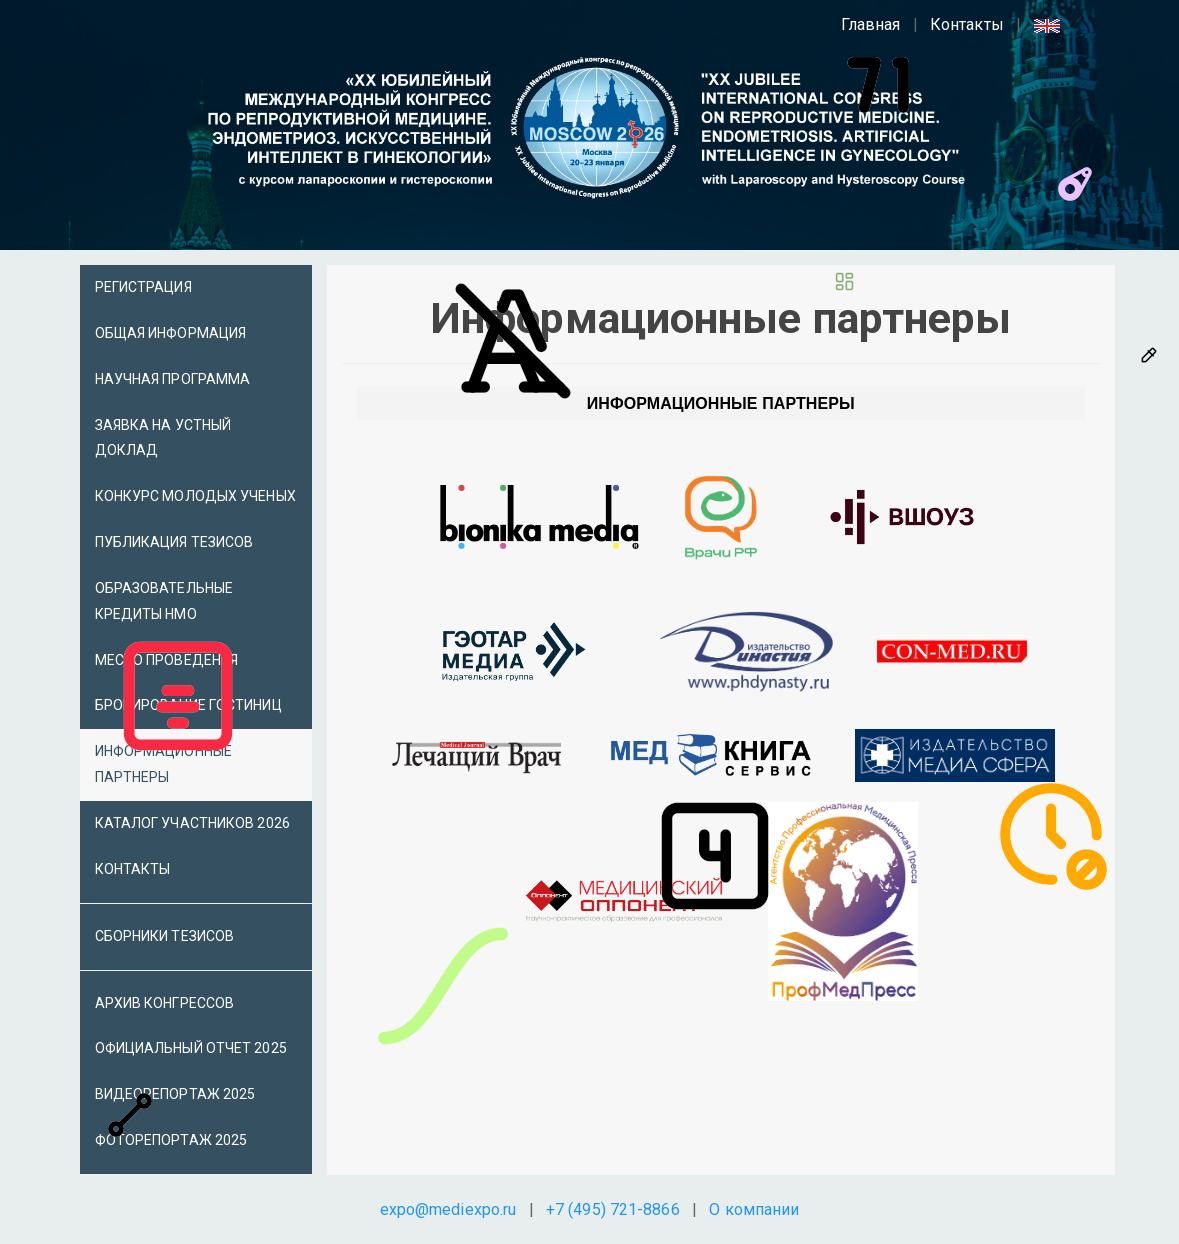 This screenshot has height=1244, width=1179. Describe the element at coordinates (443, 986) in the screenshot. I see `apply ease-in-out animation timing` at that location.